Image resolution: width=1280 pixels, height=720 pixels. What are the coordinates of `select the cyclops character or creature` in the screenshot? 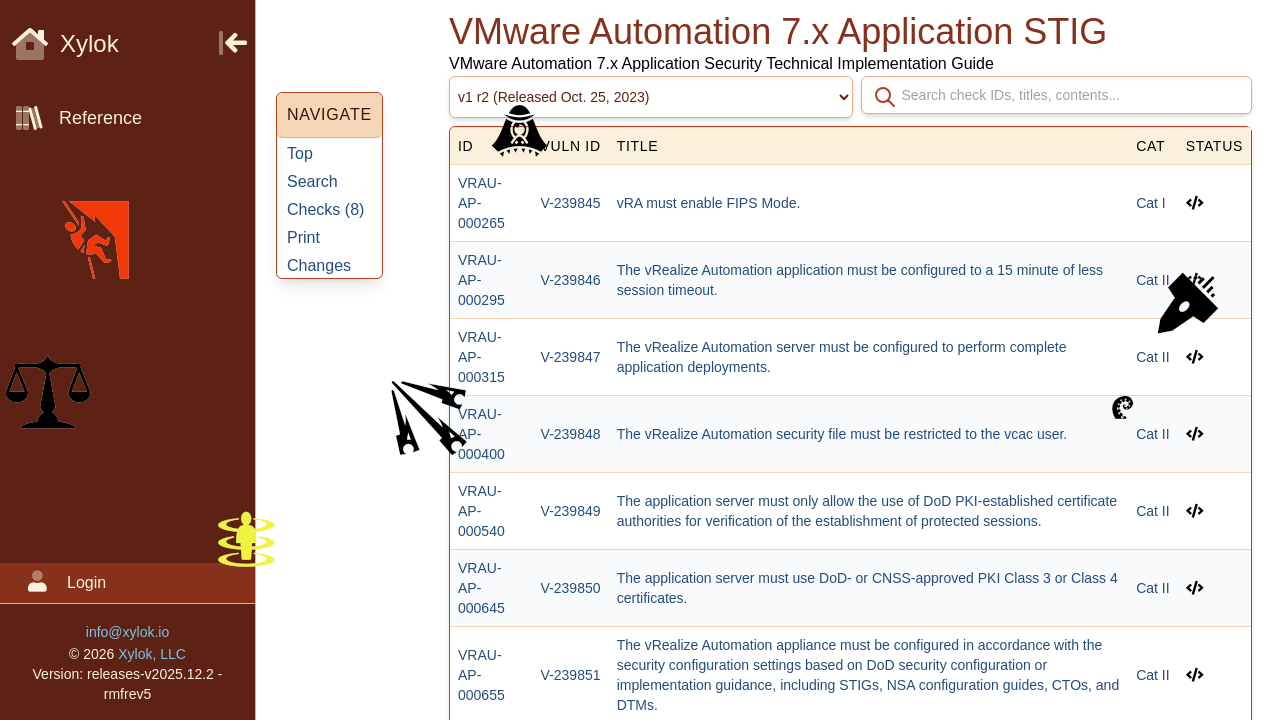 It's located at (519, 133).